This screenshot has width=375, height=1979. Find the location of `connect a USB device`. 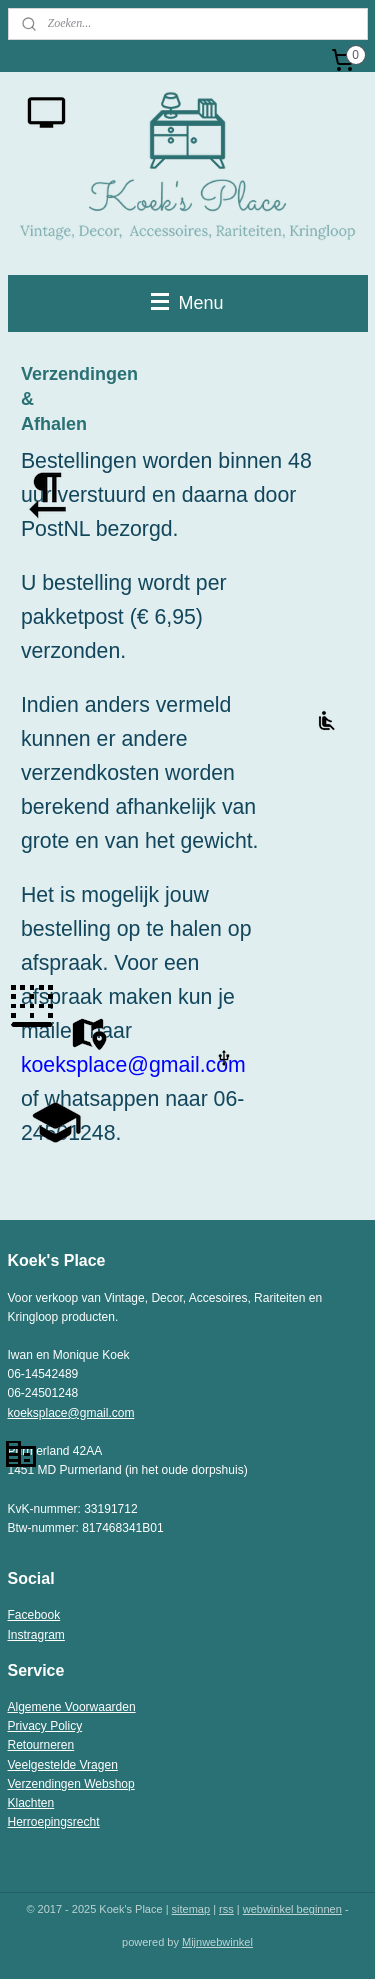

connect a USB device is located at coordinates (224, 1058).